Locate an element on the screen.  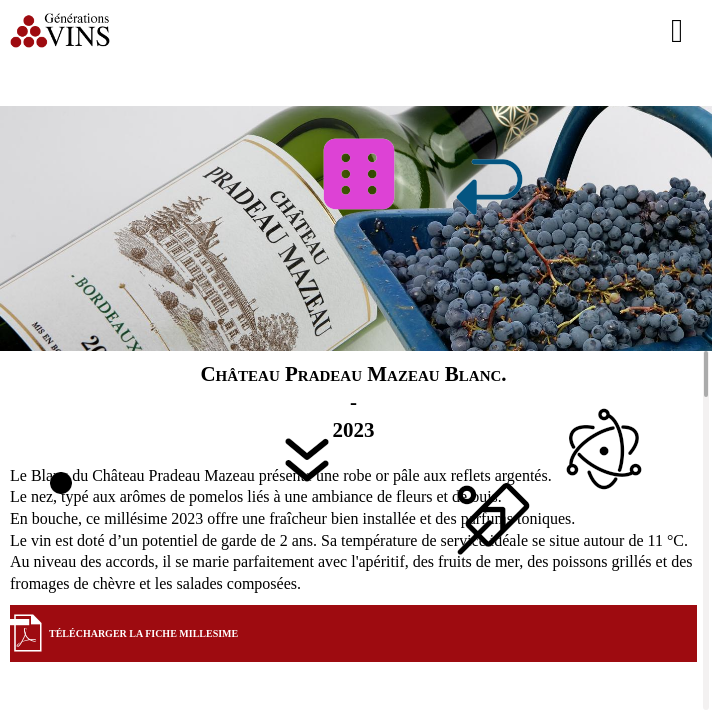
access cricket sports scores or content is located at coordinates (489, 517).